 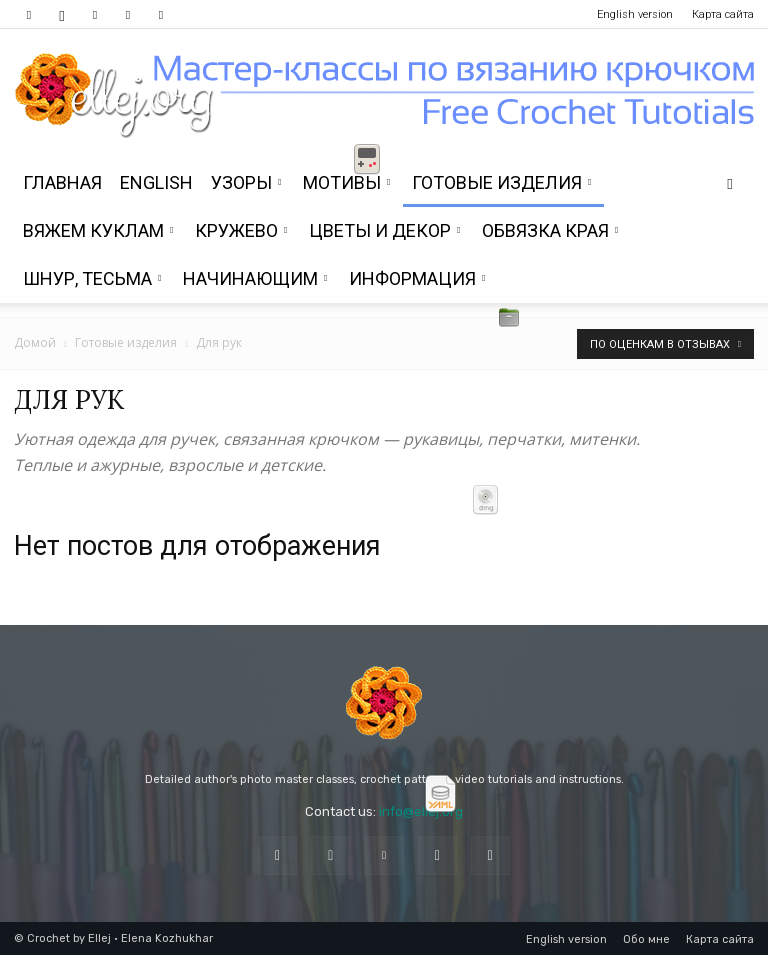 I want to click on apple disk image file (.dmg), so click(x=485, y=499).